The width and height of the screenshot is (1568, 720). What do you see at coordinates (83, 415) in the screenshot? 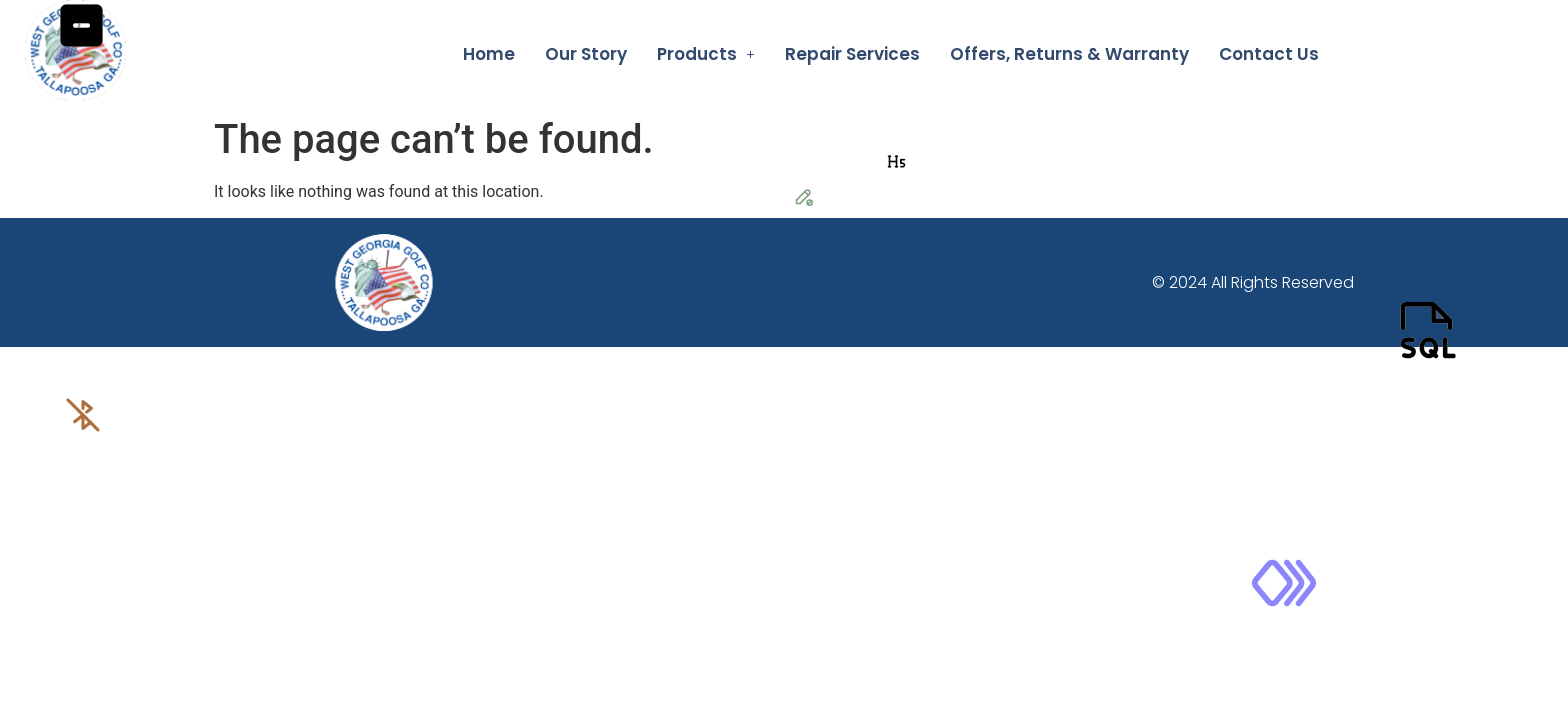
I see `bluetooth is currently disabled` at bounding box center [83, 415].